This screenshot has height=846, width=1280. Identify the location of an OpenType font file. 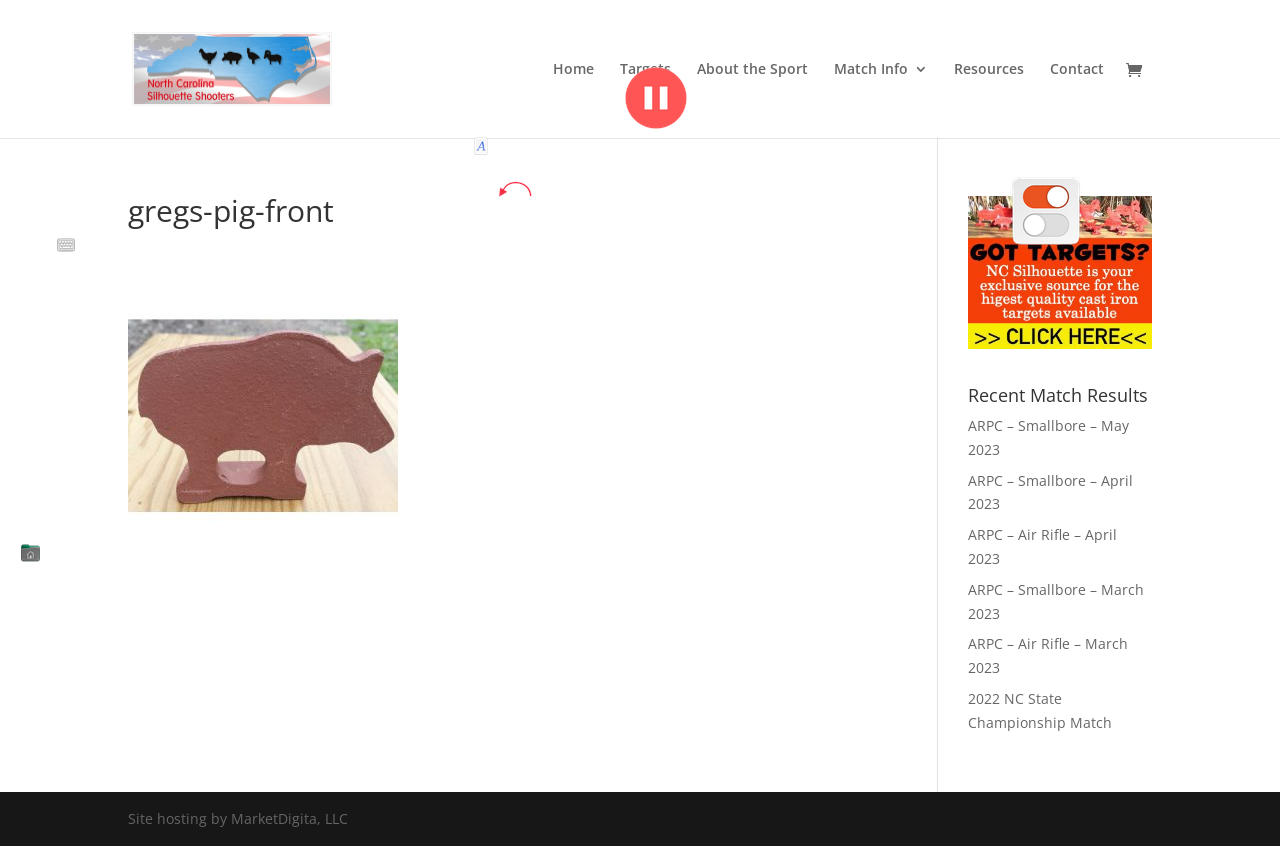
(481, 146).